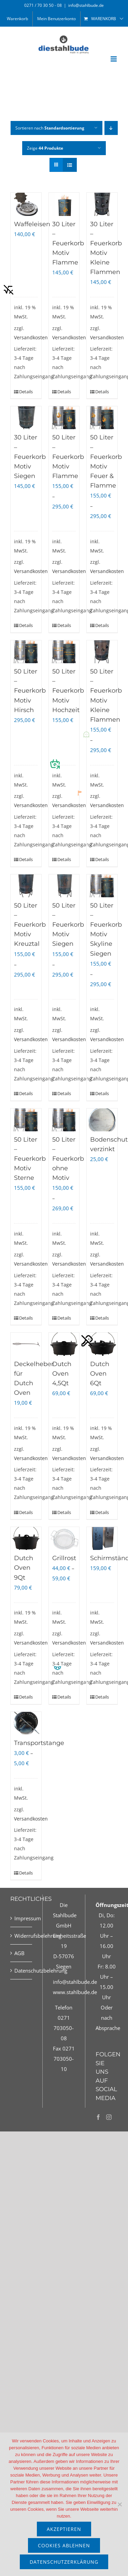 The image size is (128, 2576). What do you see at coordinates (80, 793) in the screenshot?
I see `view current wind conditions` at bounding box center [80, 793].